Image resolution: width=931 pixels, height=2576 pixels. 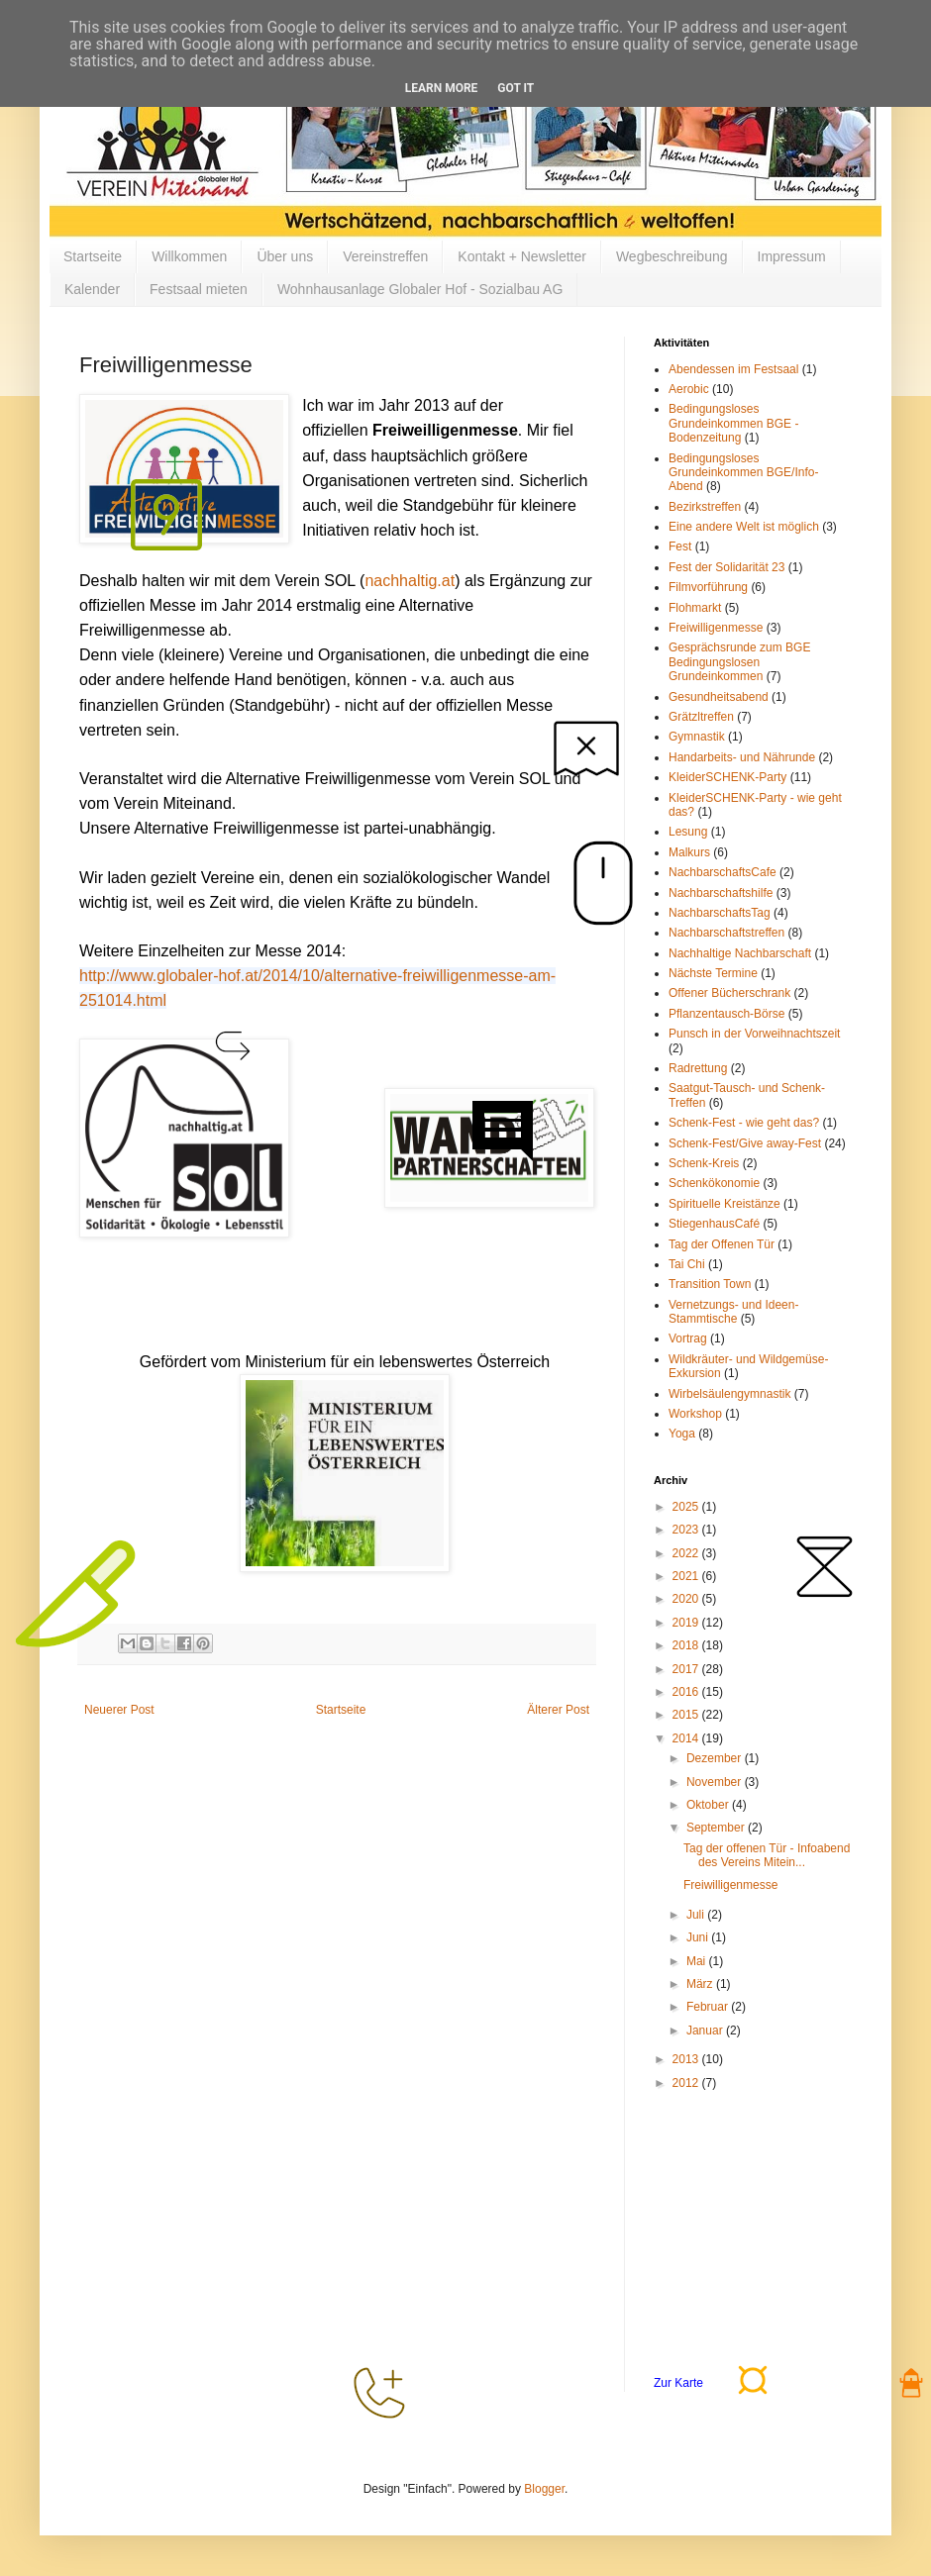 What do you see at coordinates (824, 1566) in the screenshot?
I see `indicates high time remaining` at bounding box center [824, 1566].